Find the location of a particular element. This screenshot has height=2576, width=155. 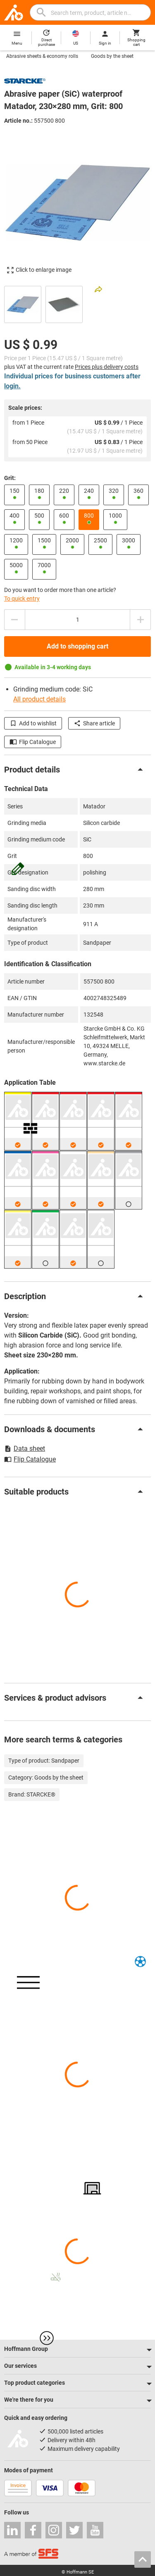

access soccer or football-related content is located at coordinates (140, 1961).